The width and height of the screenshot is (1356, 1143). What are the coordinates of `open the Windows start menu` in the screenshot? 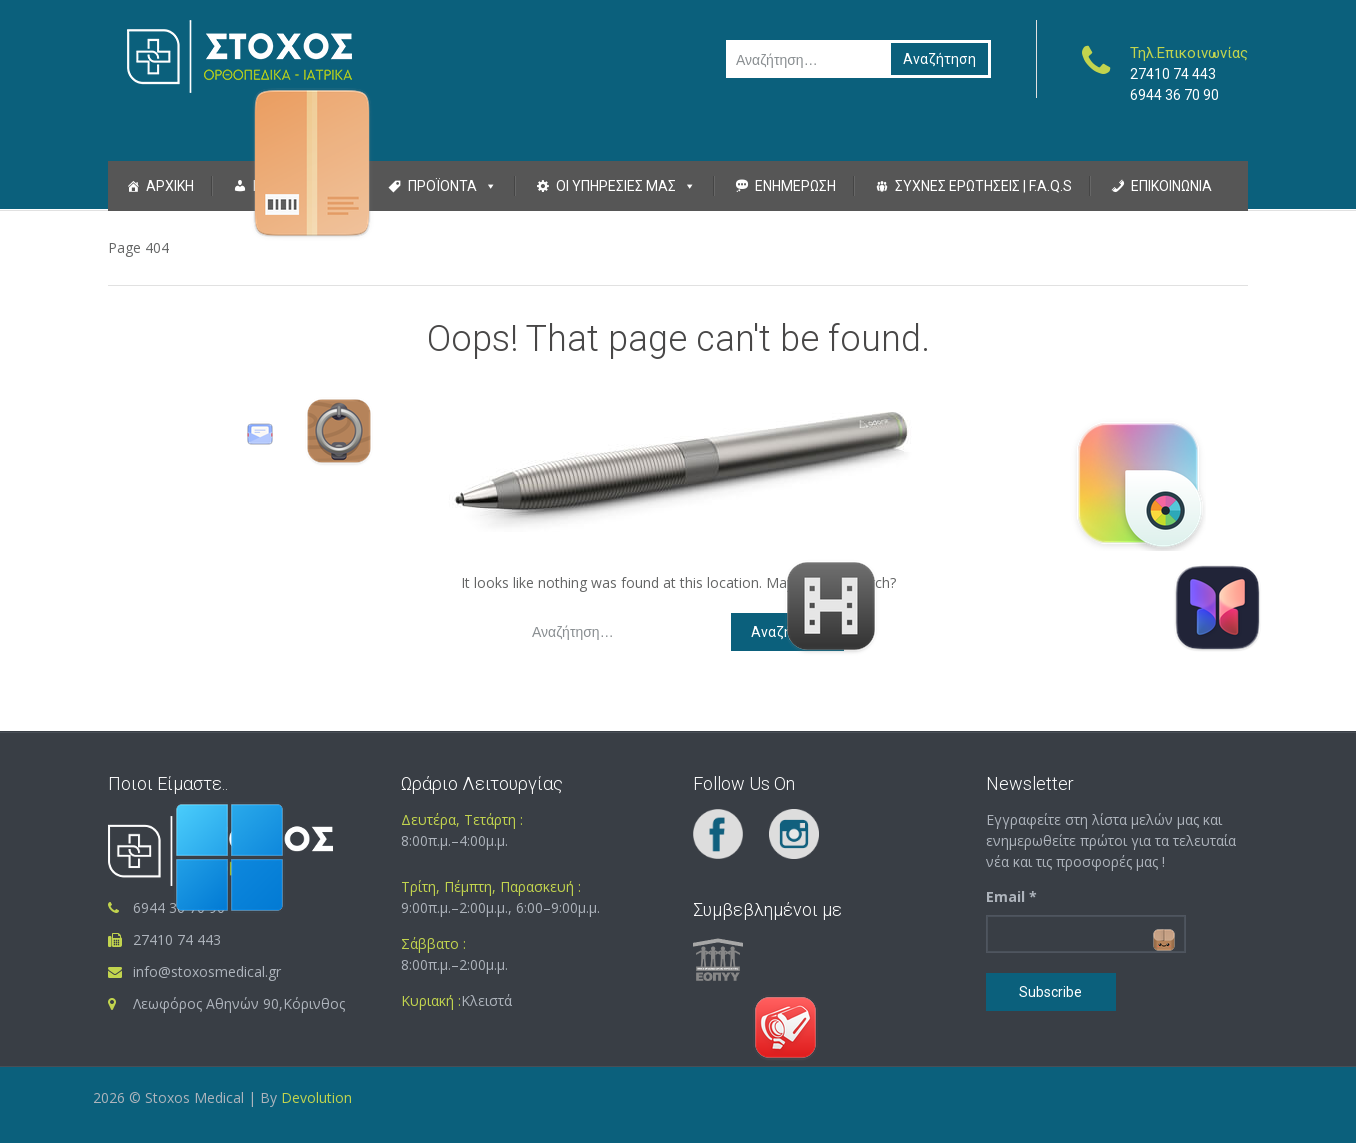 It's located at (229, 857).